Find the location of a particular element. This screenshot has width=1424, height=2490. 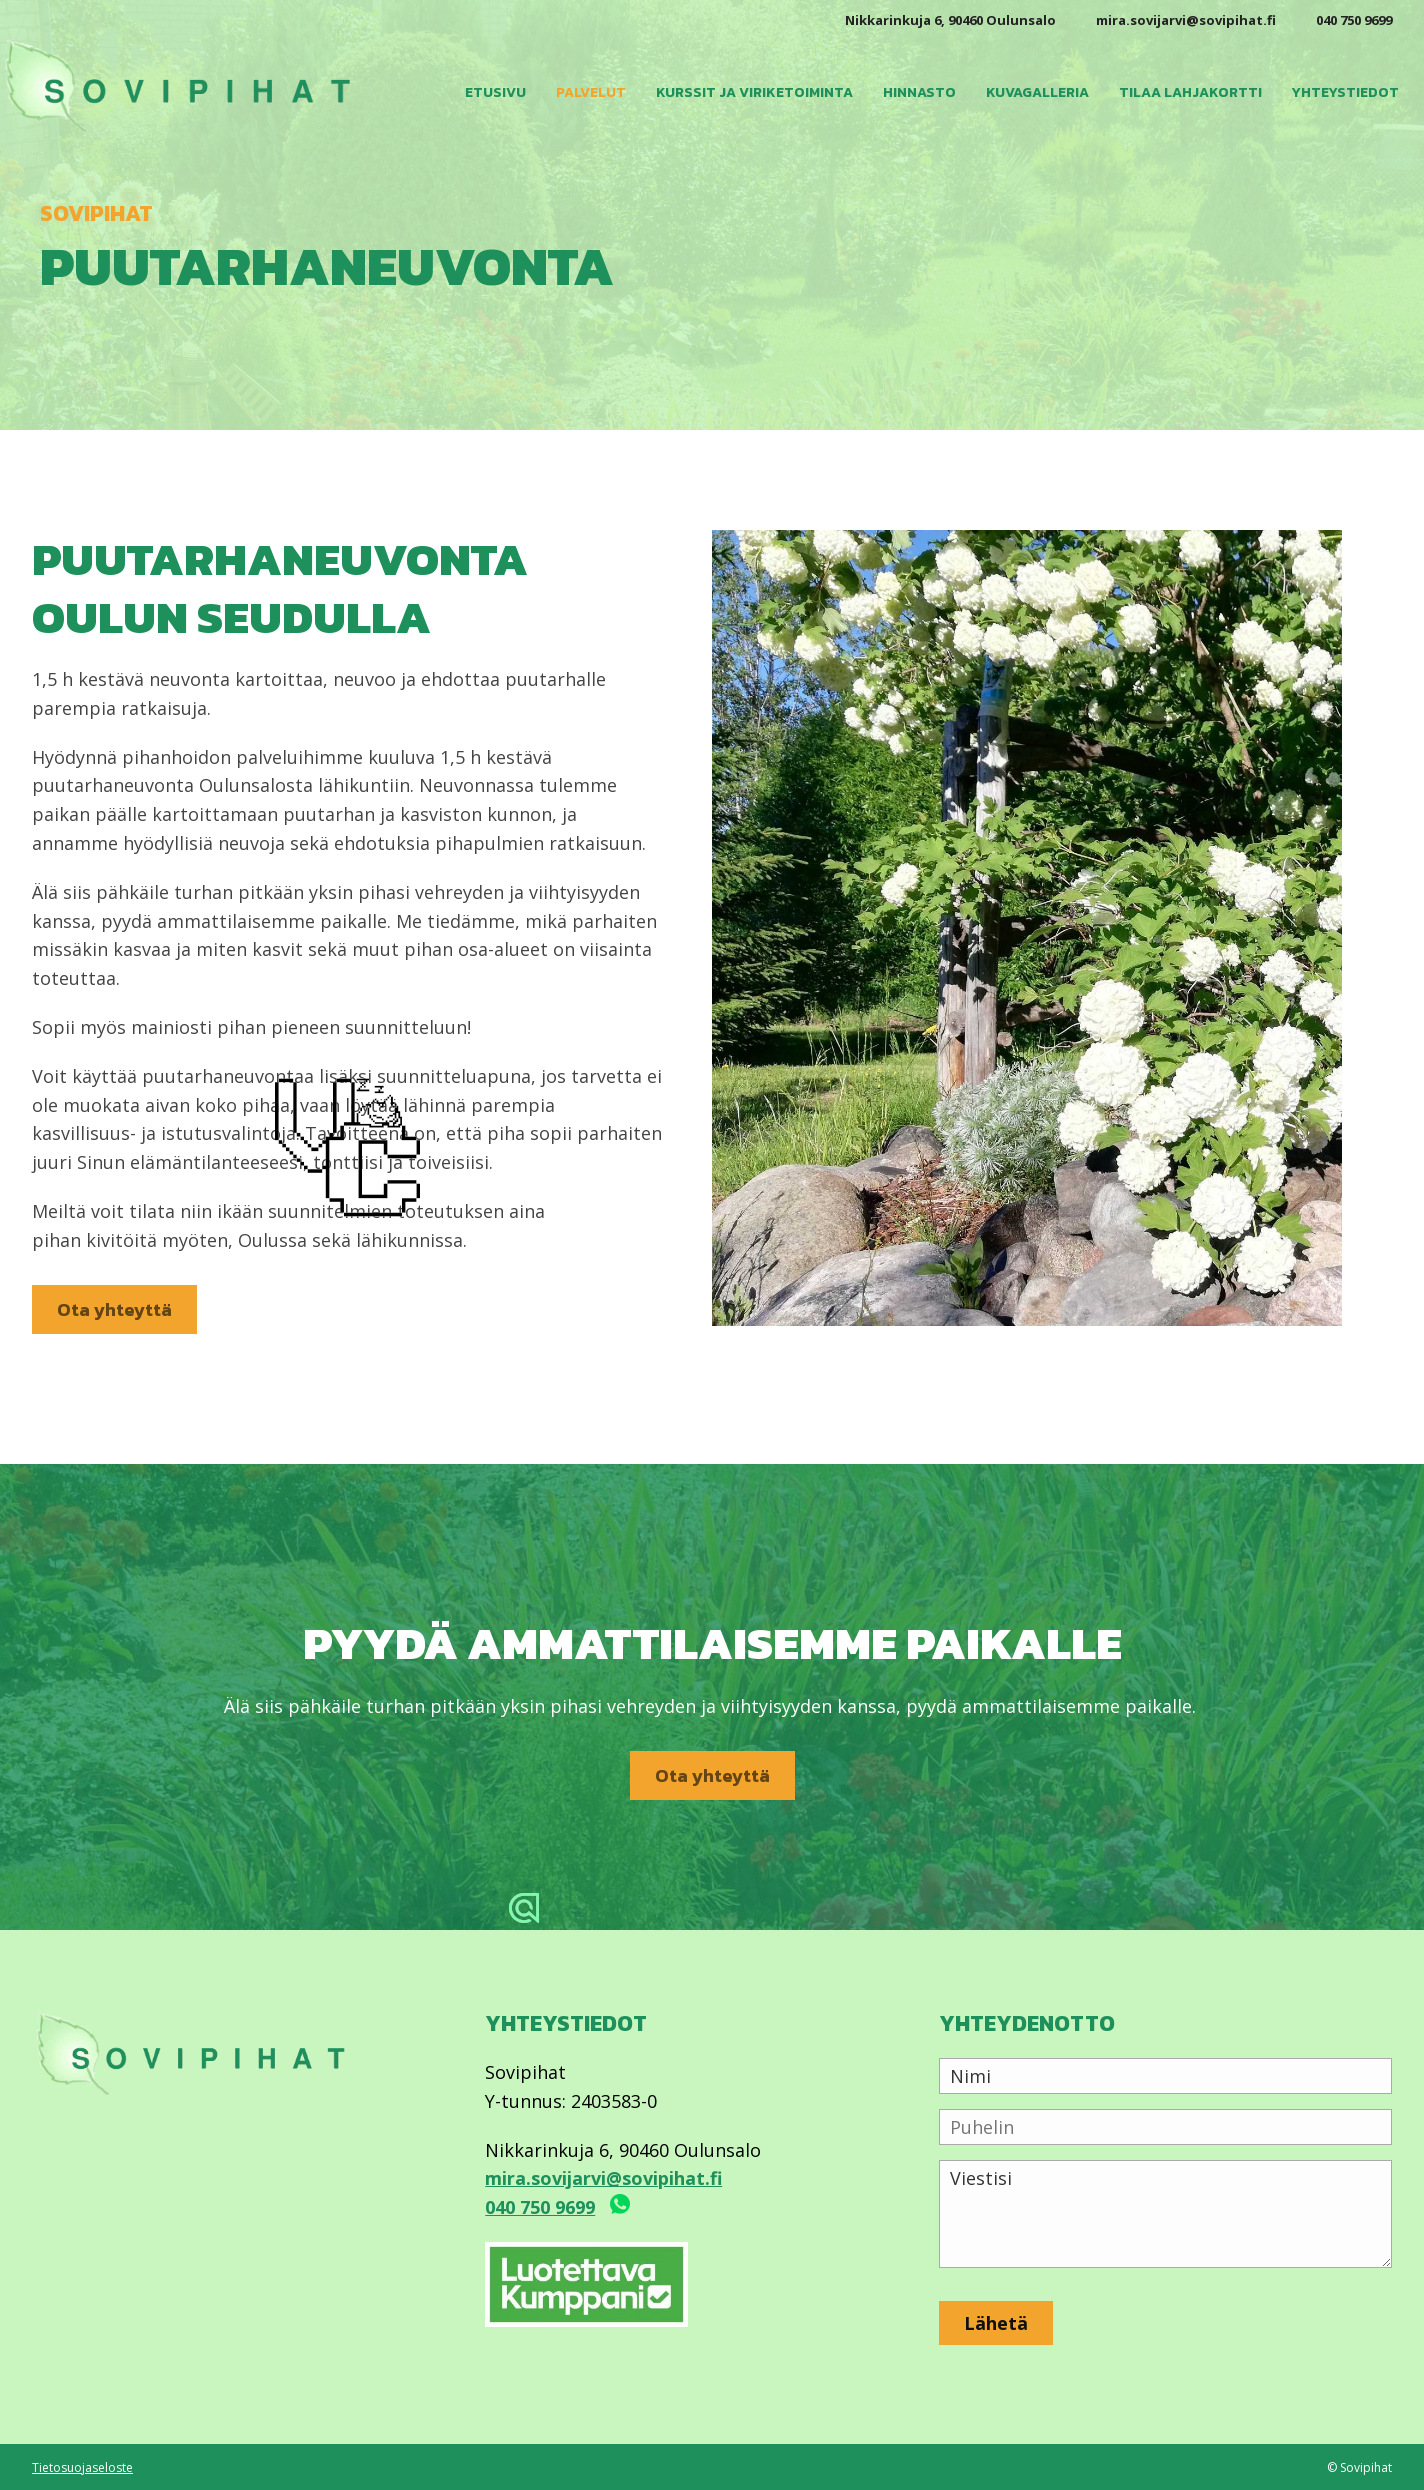

open vencord discord client mod settings is located at coordinates (347, 1147).